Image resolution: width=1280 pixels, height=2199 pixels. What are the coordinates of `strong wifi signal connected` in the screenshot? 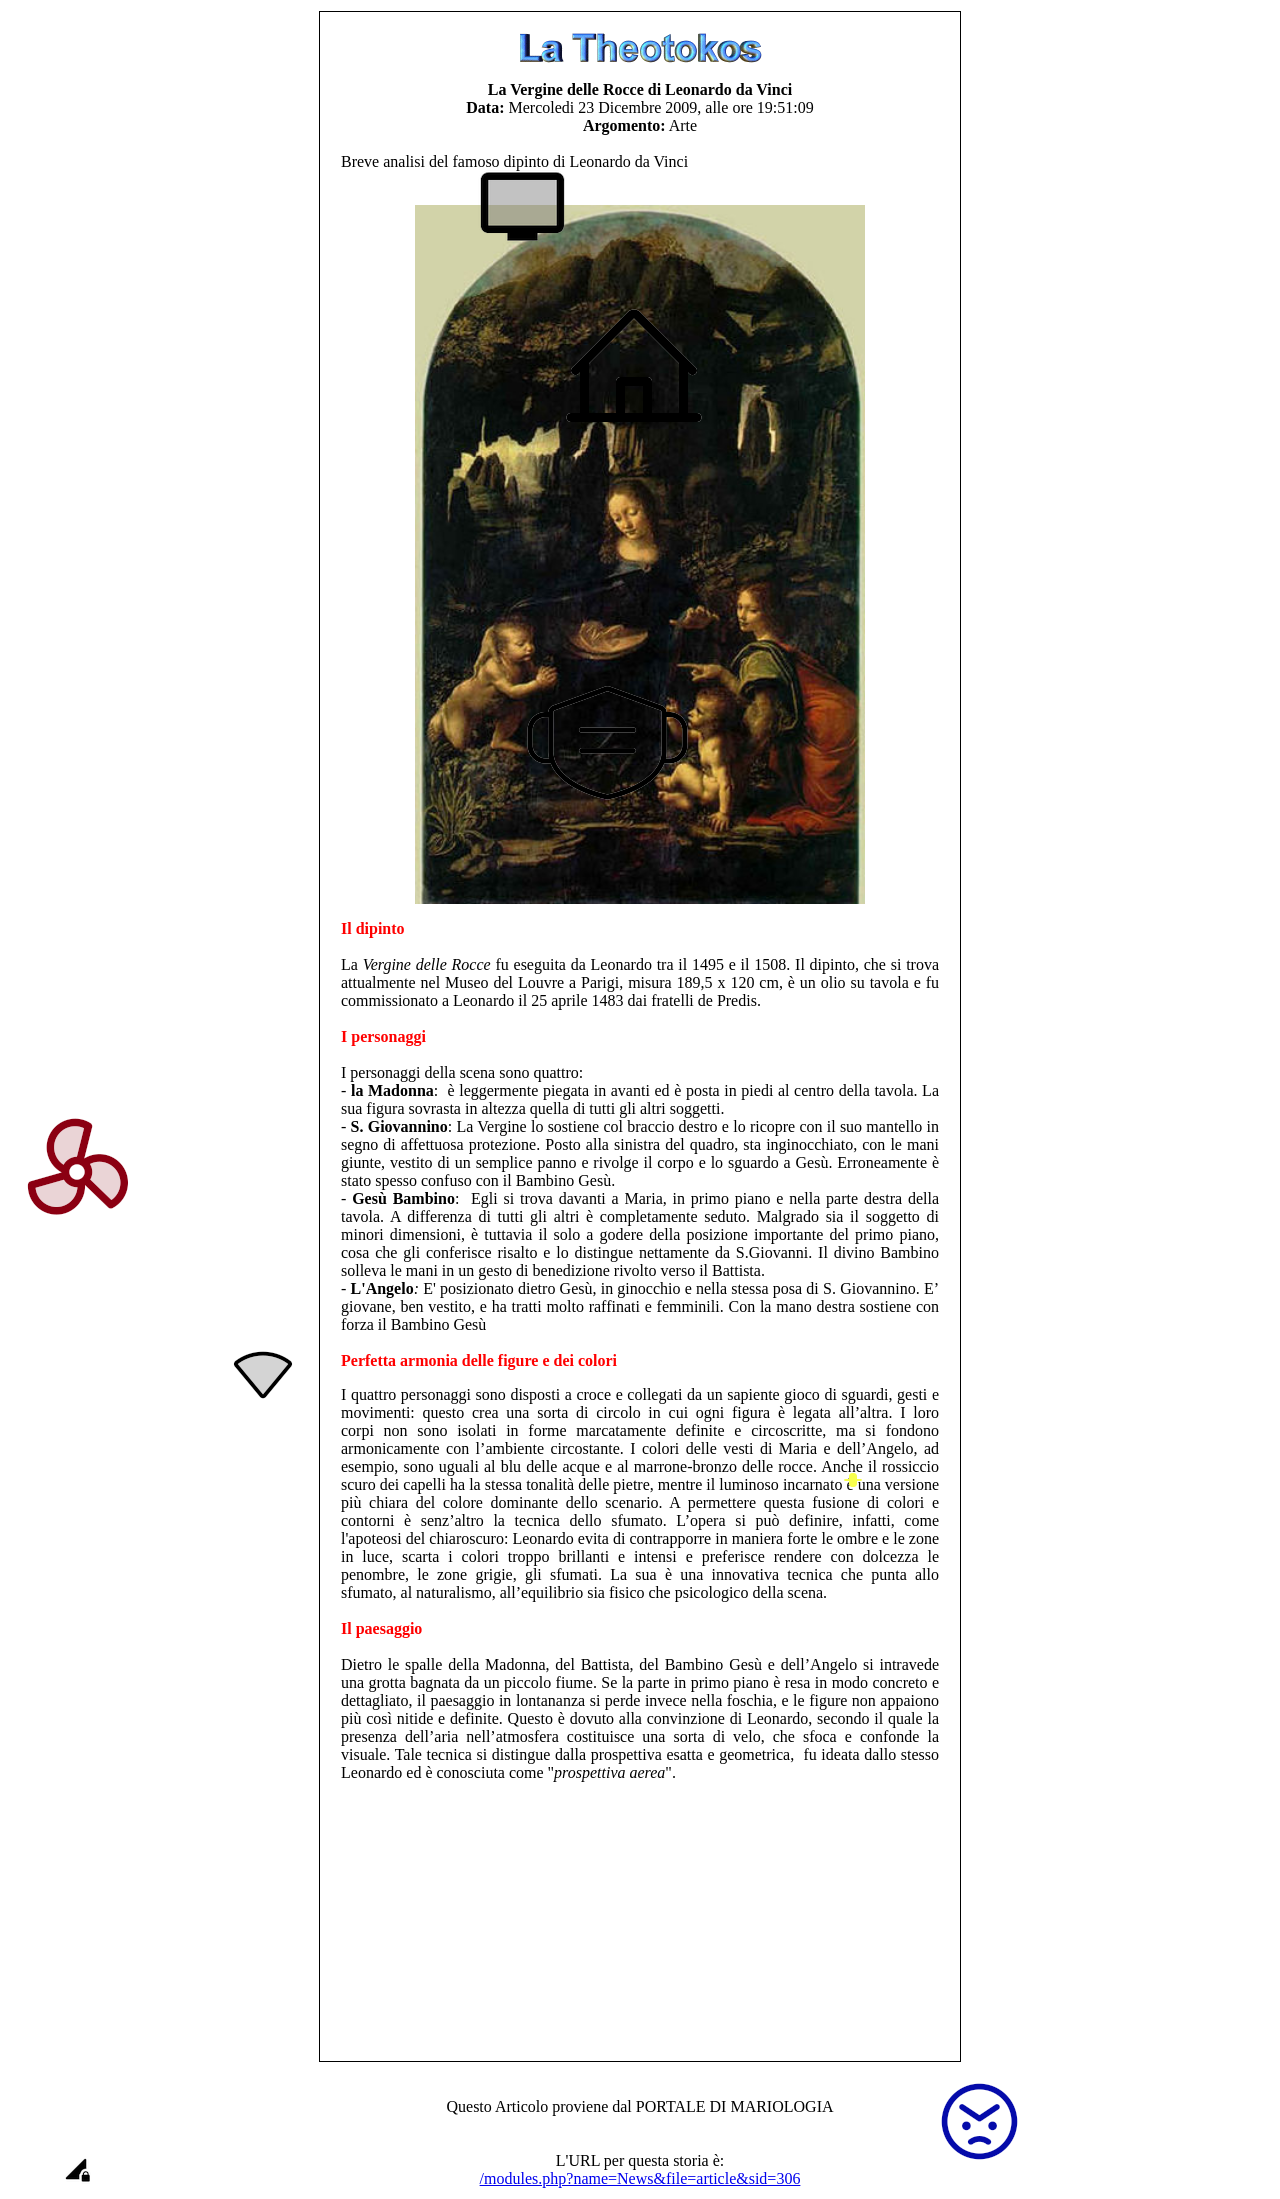 It's located at (263, 1375).